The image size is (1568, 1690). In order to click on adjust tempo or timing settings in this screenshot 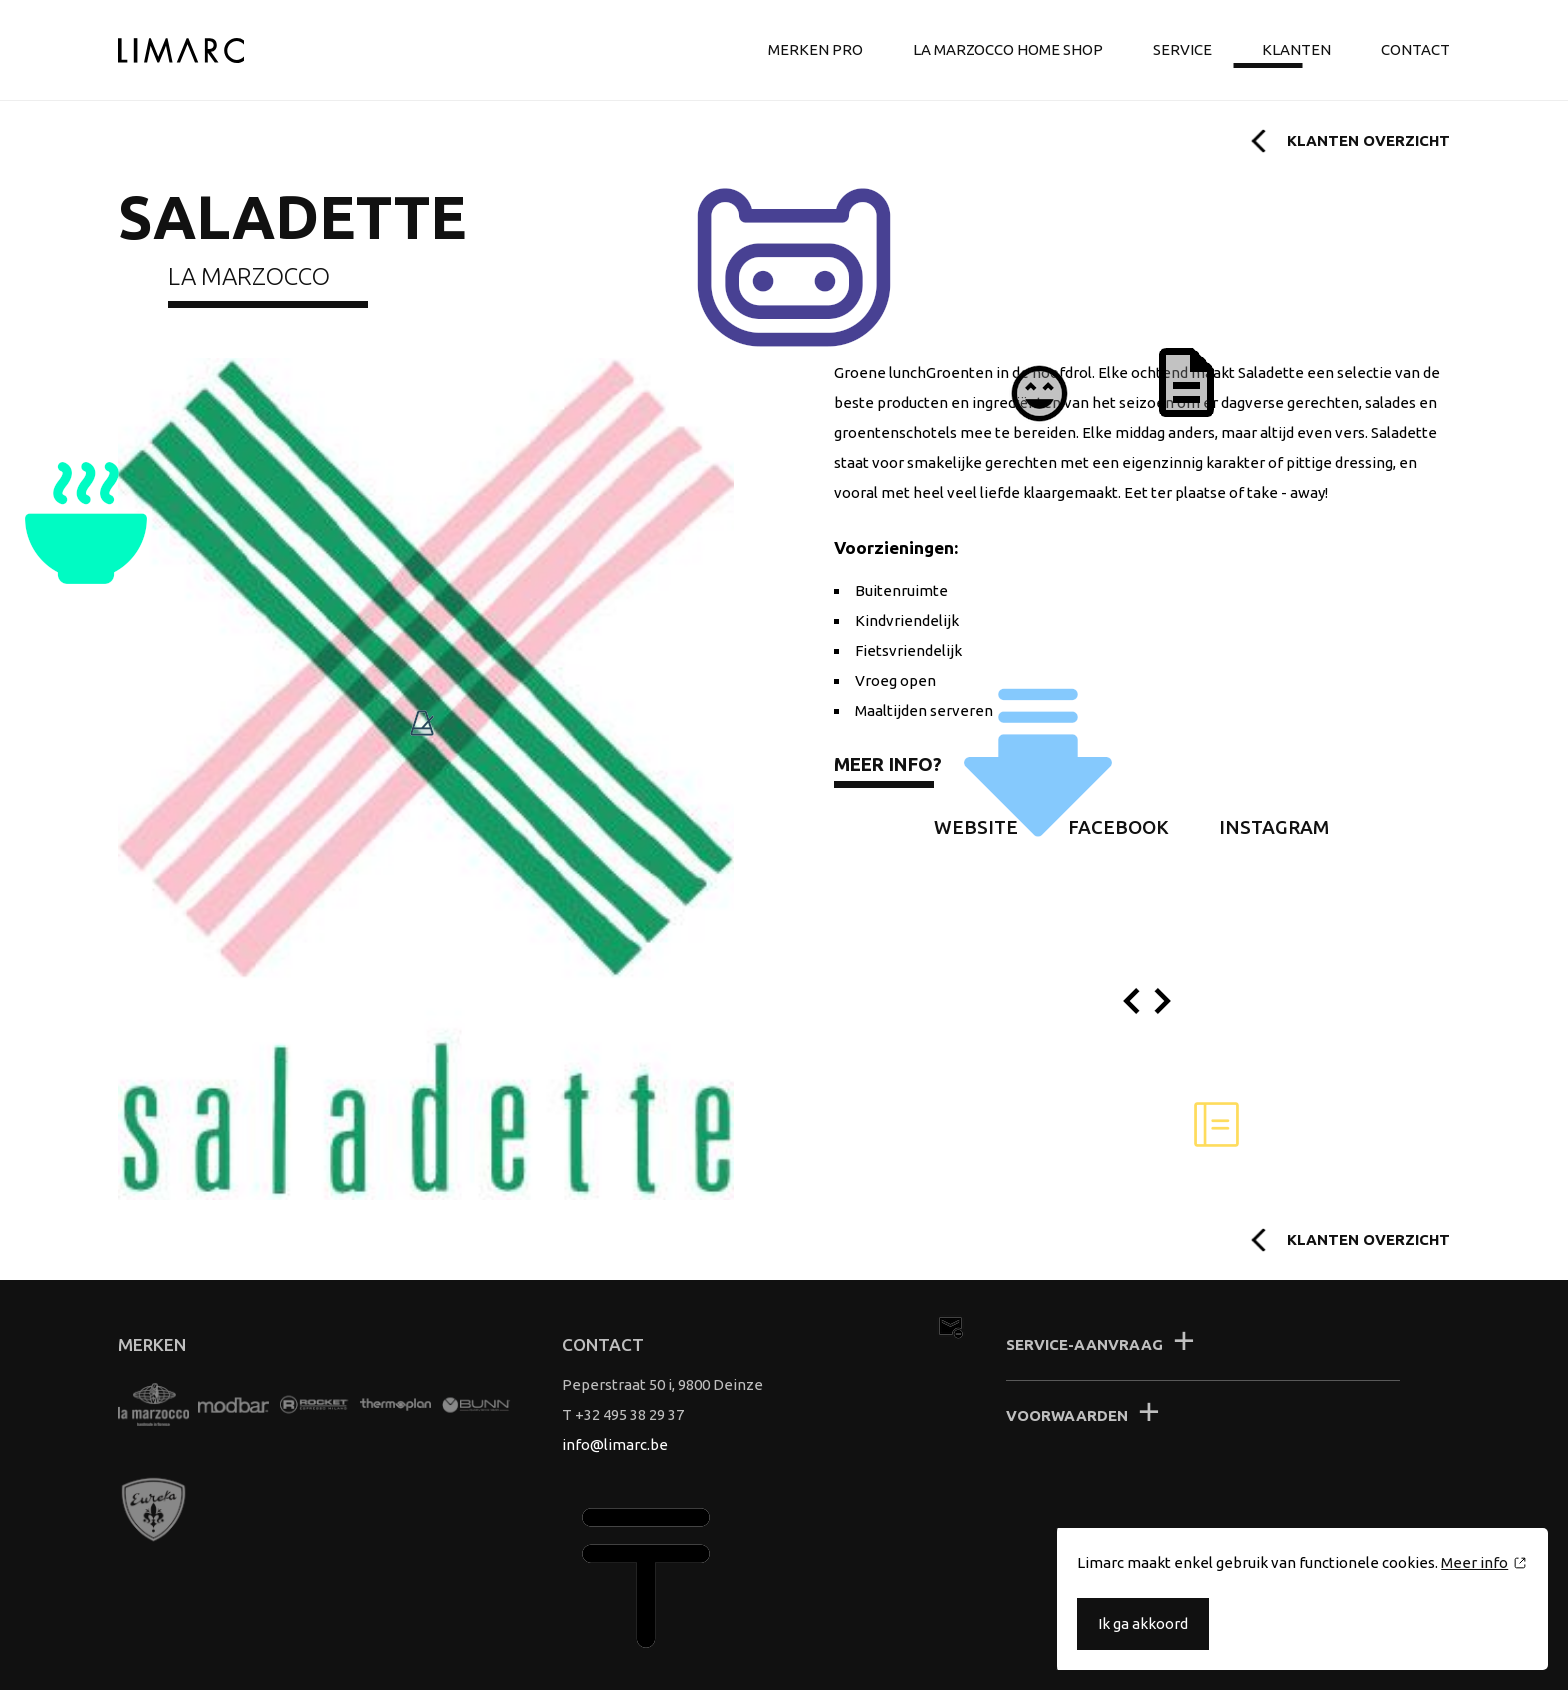, I will do `click(422, 723)`.